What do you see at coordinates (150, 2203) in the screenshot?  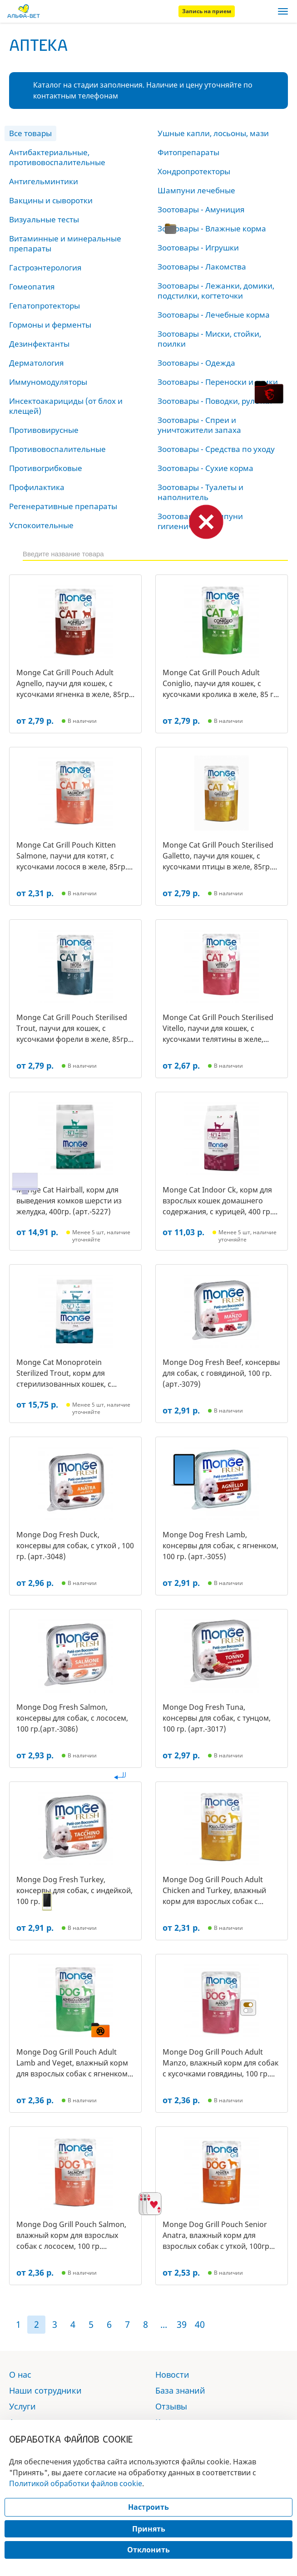 I see `launch solitaire card game` at bounding box center [150, 2203].